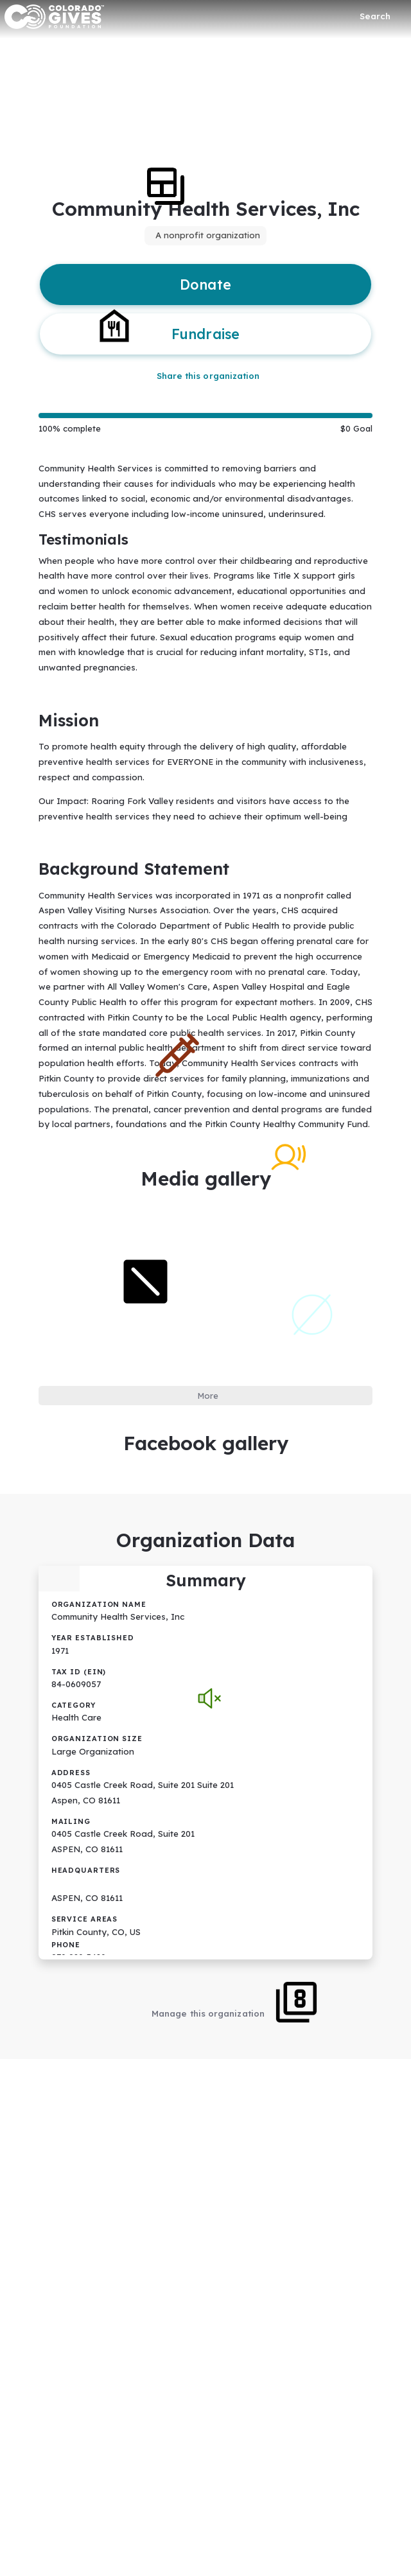  Describe the element at coordinates (177, 1055) in the screenshot. I see `access medical or health-related features` at that location.